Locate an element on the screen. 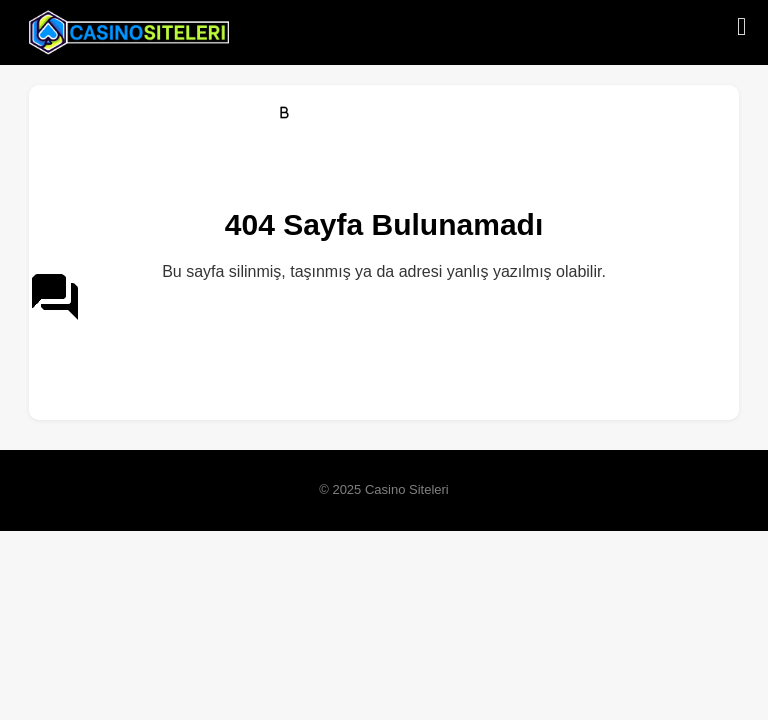 The height and width of the screenshot is (720, 768). apply bold formatting to selected text is located at coordinates (284, 112).